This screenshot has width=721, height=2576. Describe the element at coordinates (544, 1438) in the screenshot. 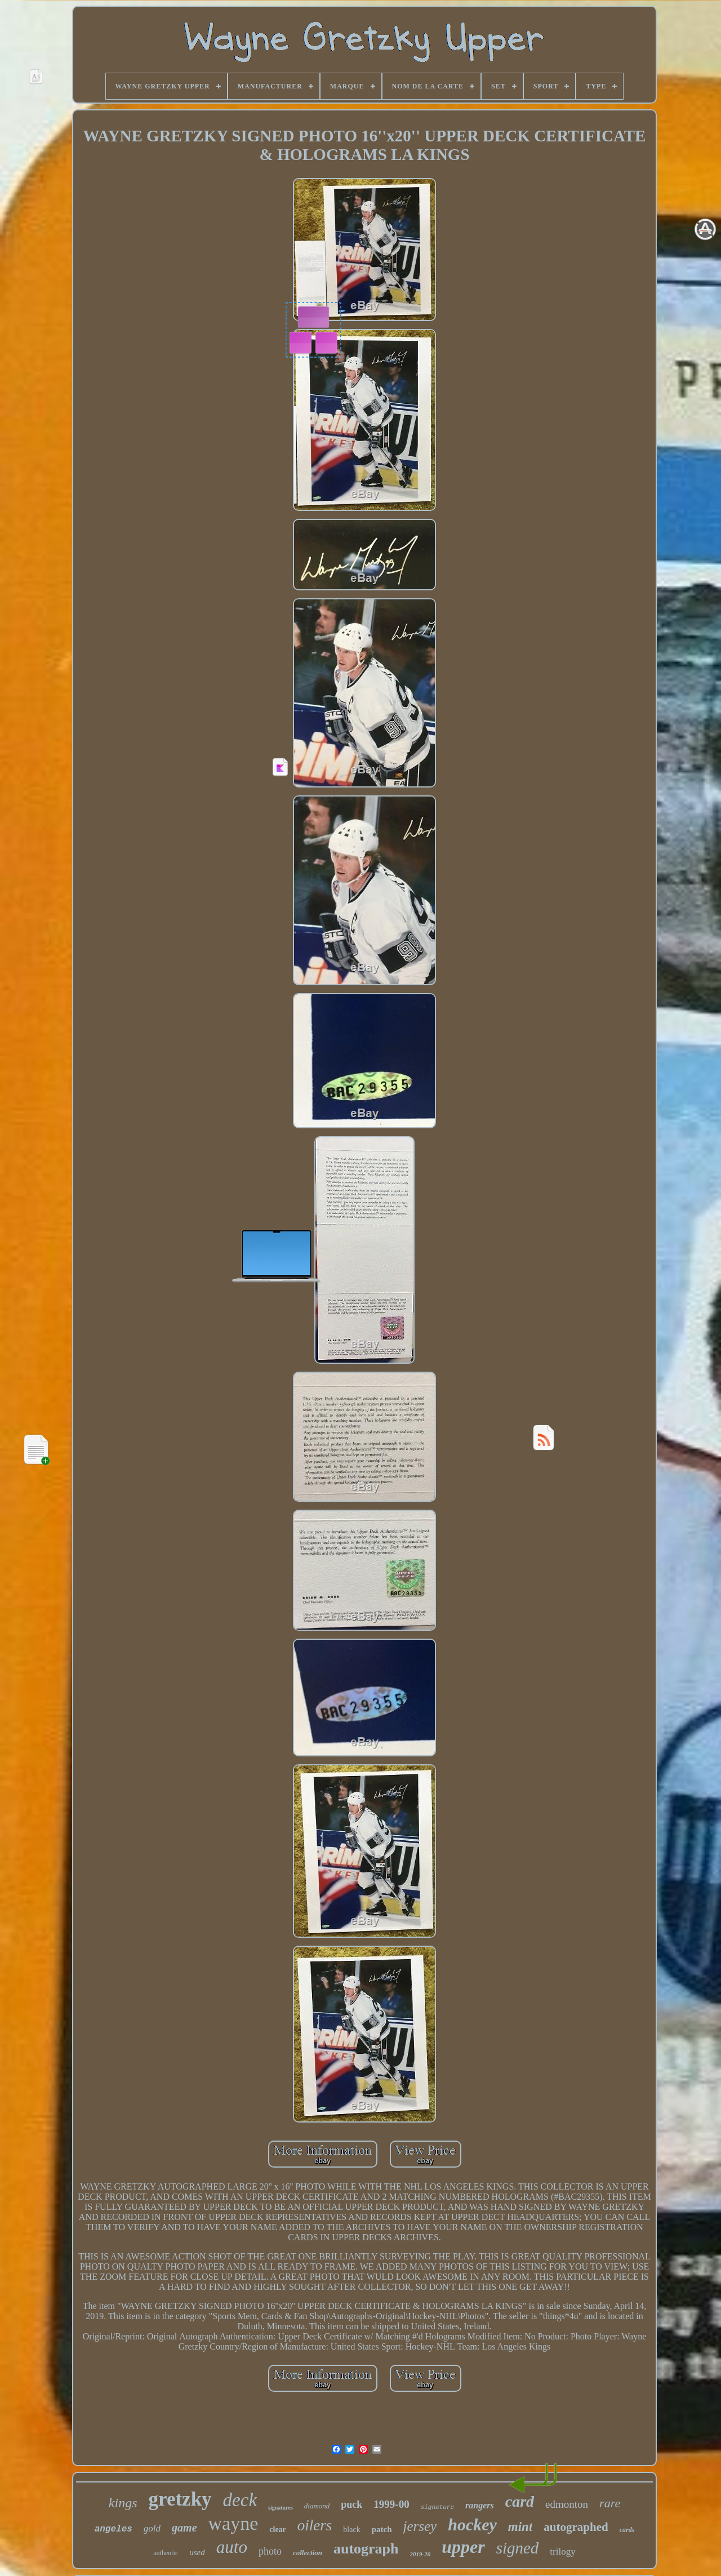

I see `an RSS feed file or subscription document` at that location.